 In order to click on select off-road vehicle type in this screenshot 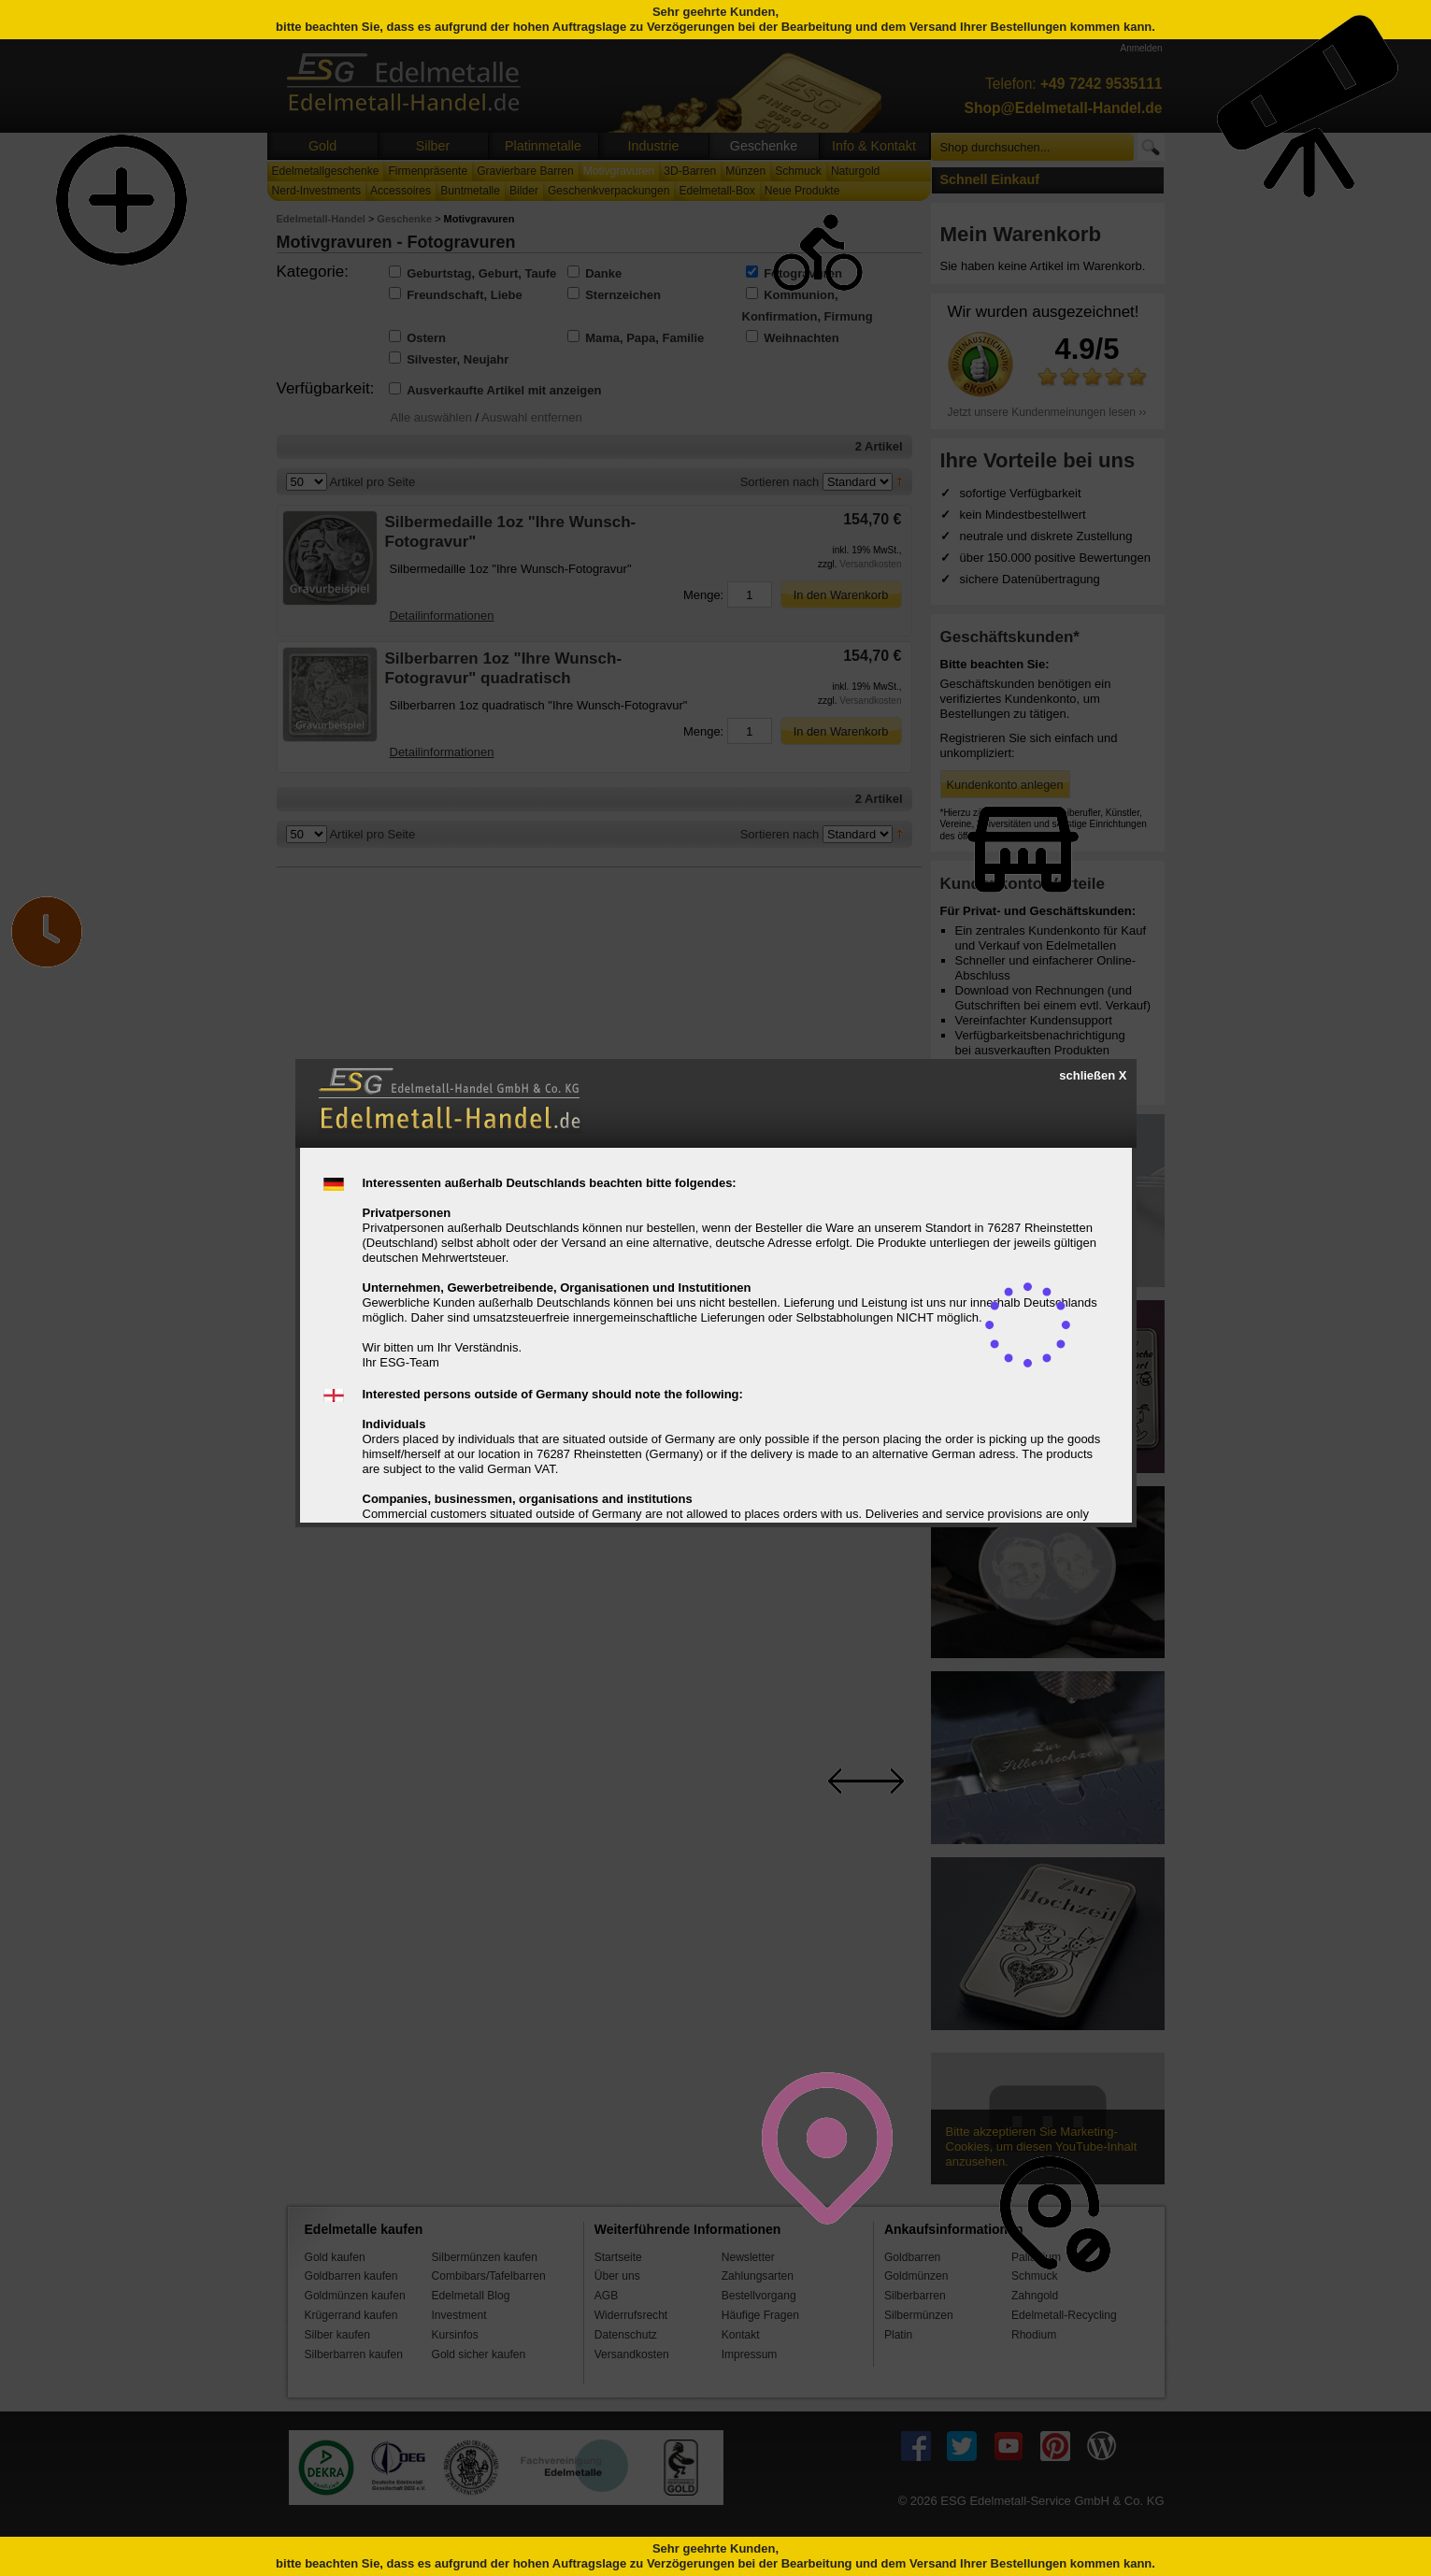, I will do `click(1023, 851)`.